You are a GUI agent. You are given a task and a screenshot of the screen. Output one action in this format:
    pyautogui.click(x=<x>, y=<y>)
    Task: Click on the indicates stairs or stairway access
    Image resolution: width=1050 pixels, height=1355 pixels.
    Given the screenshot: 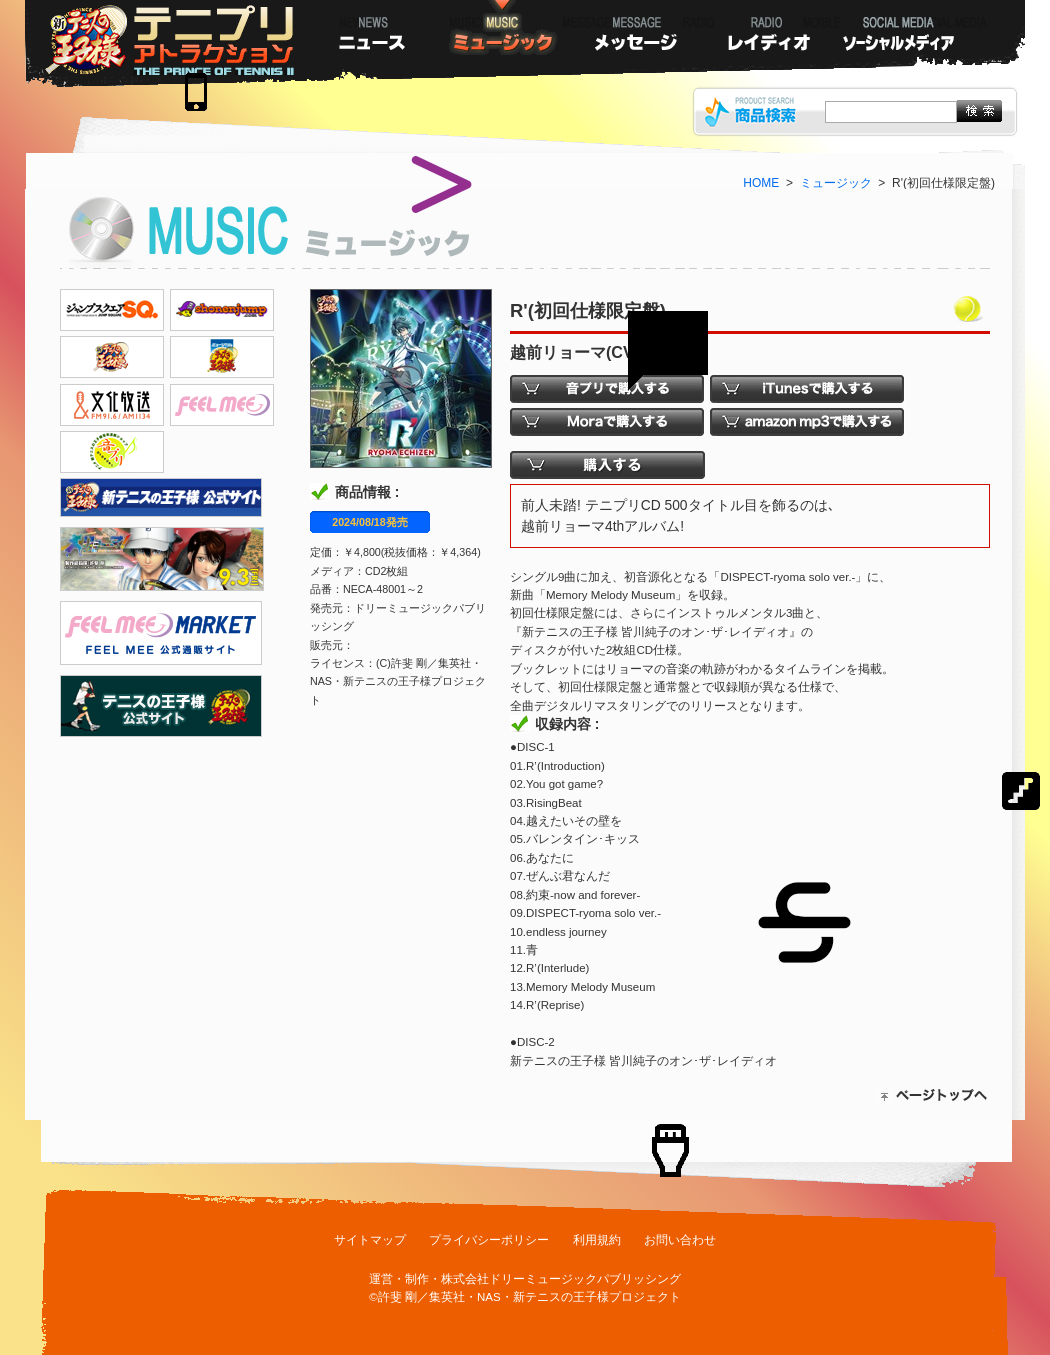 What is the action you would take?
    pyautogui.click(x=1021, y=791)
    